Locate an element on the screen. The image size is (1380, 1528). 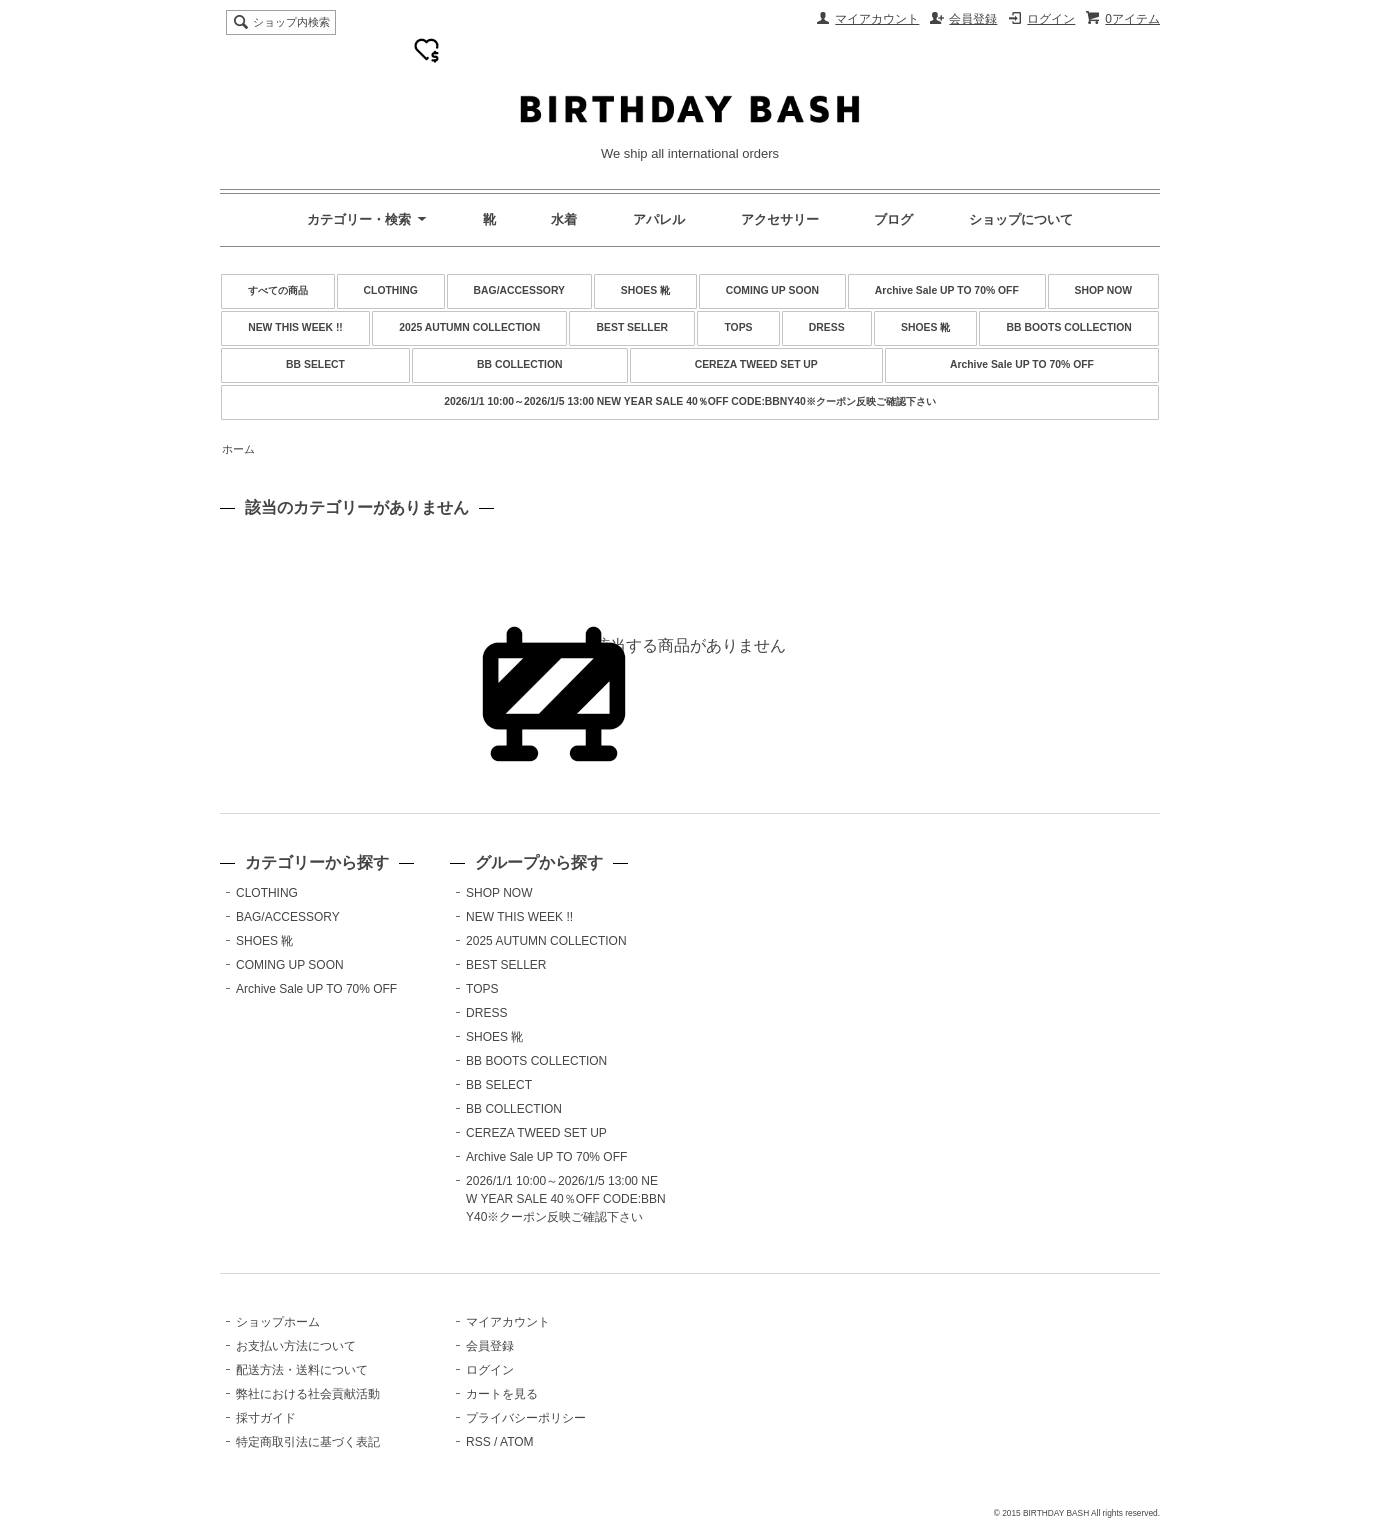
donate to a cause or charity is located at coordinates (426, 49).